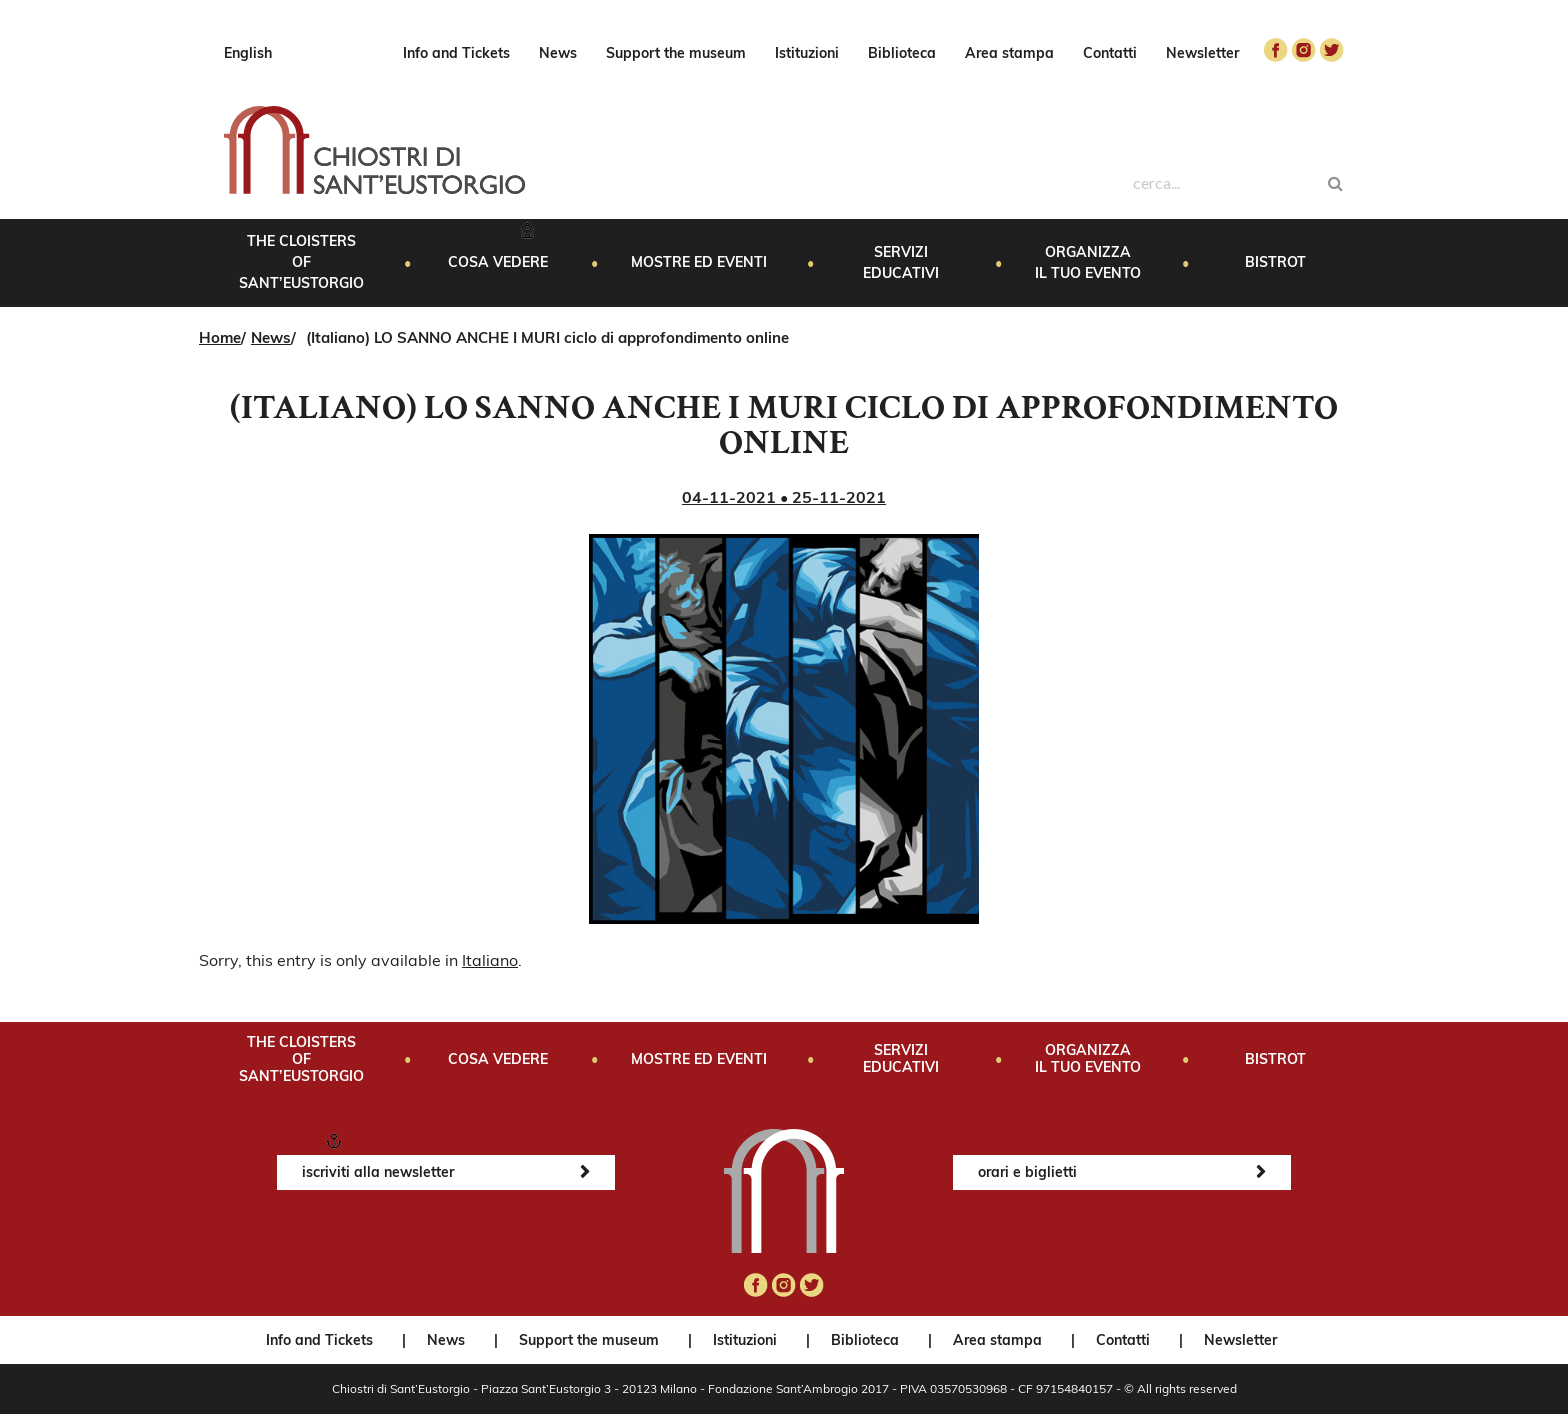 The image size is (1568, 1414). I want to click on access your inventory or stored items, so click(527, 230).